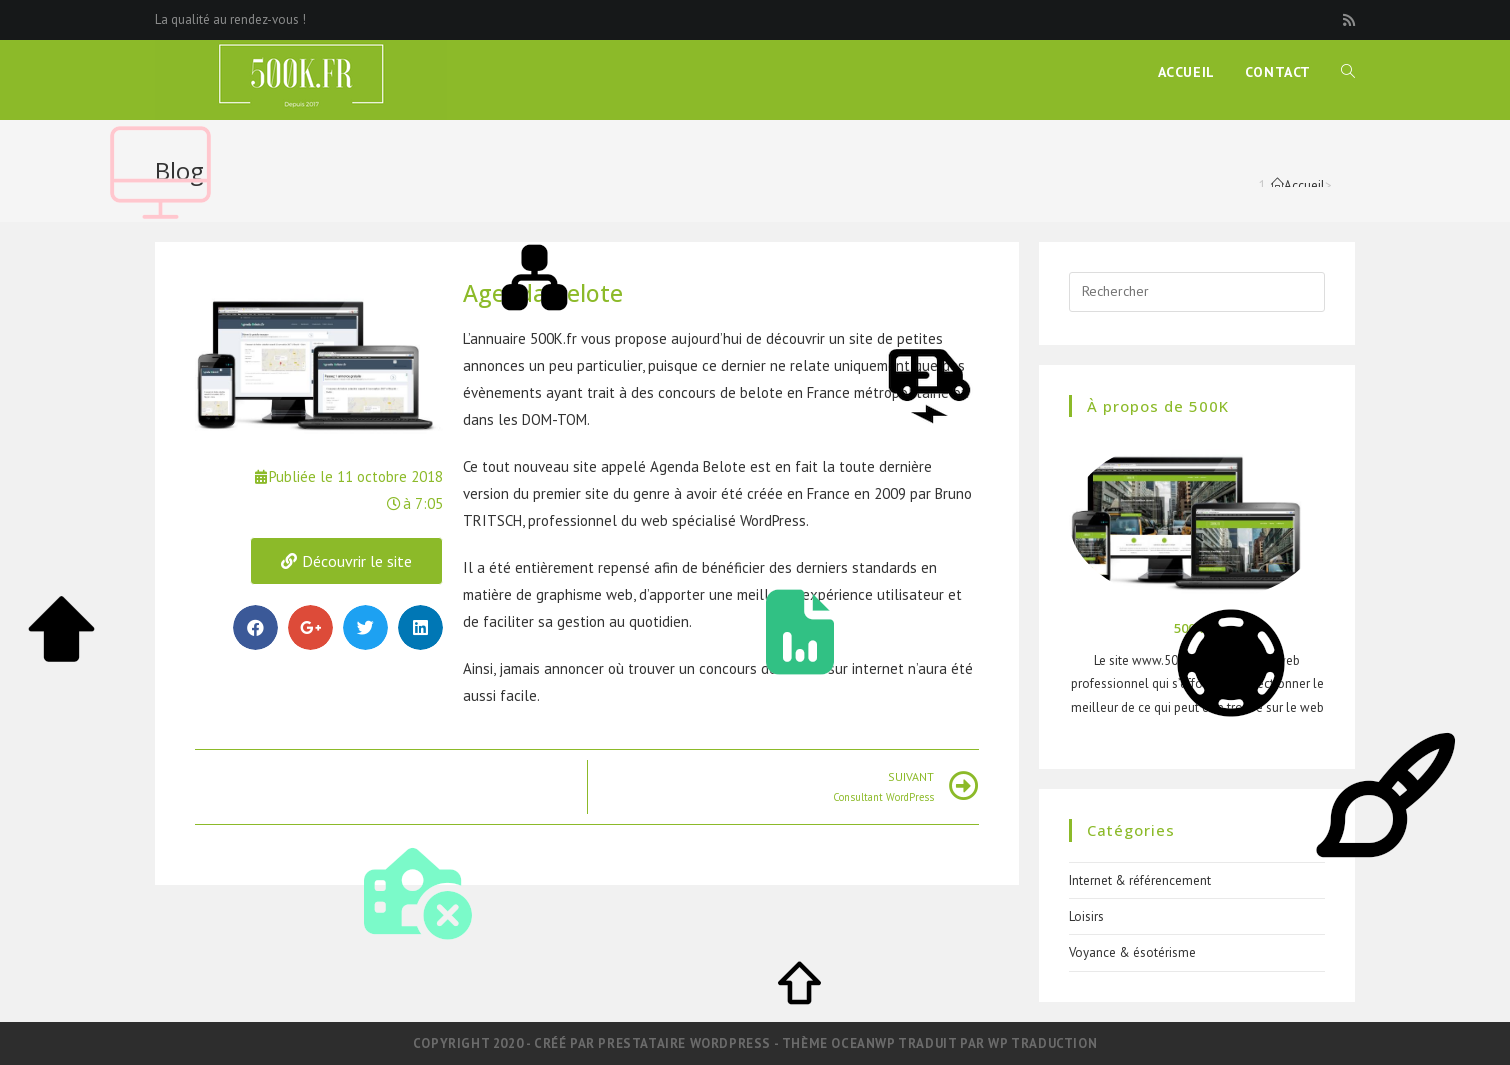 The height and width of the screenshot is (1065, 1510). Describe the element at coordinates (929, 382) in the screenshot. I see `select electric rickshaw as transport option` at that location.